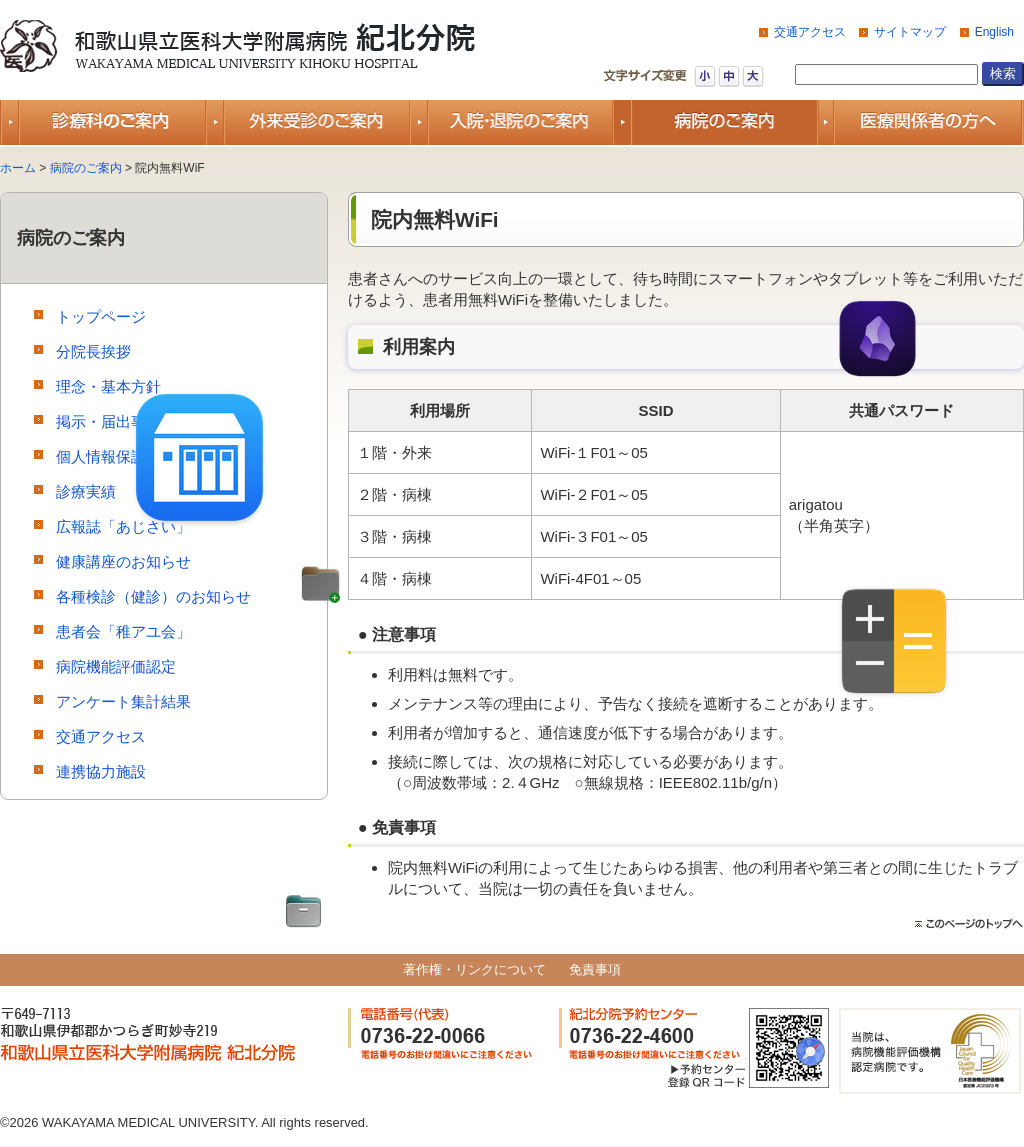  What do you see at coordinates (877, 338) in the screenshot?
I see `open obsidian note-taking app` at bounding box center [877, 338].